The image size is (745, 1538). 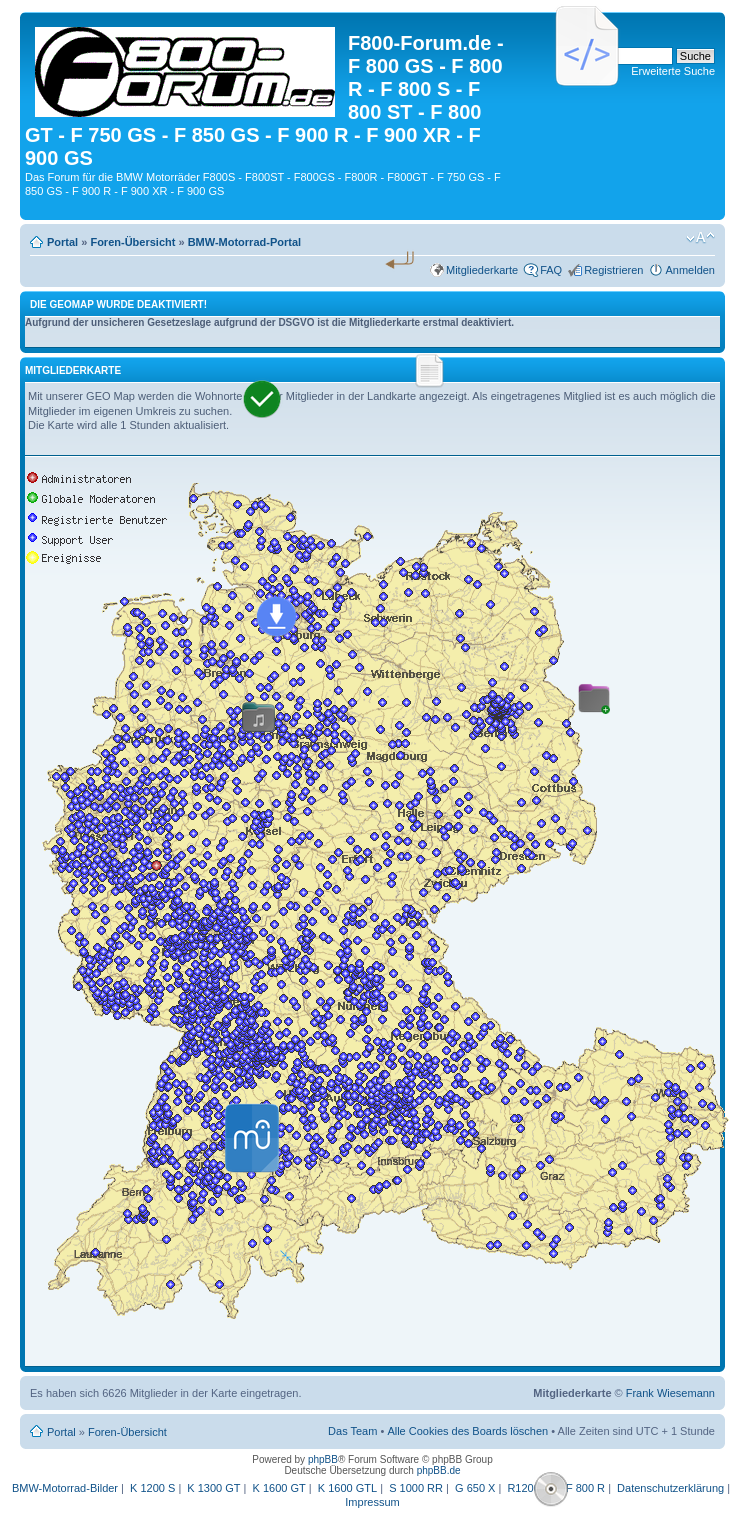 What do you see at coordinates (276, 616) in the screenshot?
I see `indicates a downloaded file or completed download` at bounding box center [276, 616].